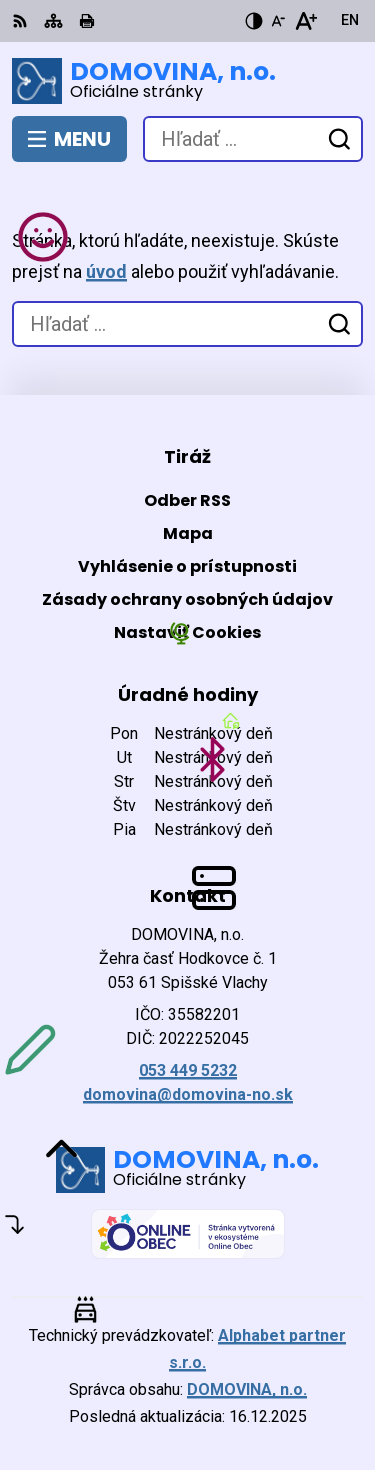  Describe the element at coordinates (61, 1148) in the screenshot. I see `collapse an expanded section` at that location.